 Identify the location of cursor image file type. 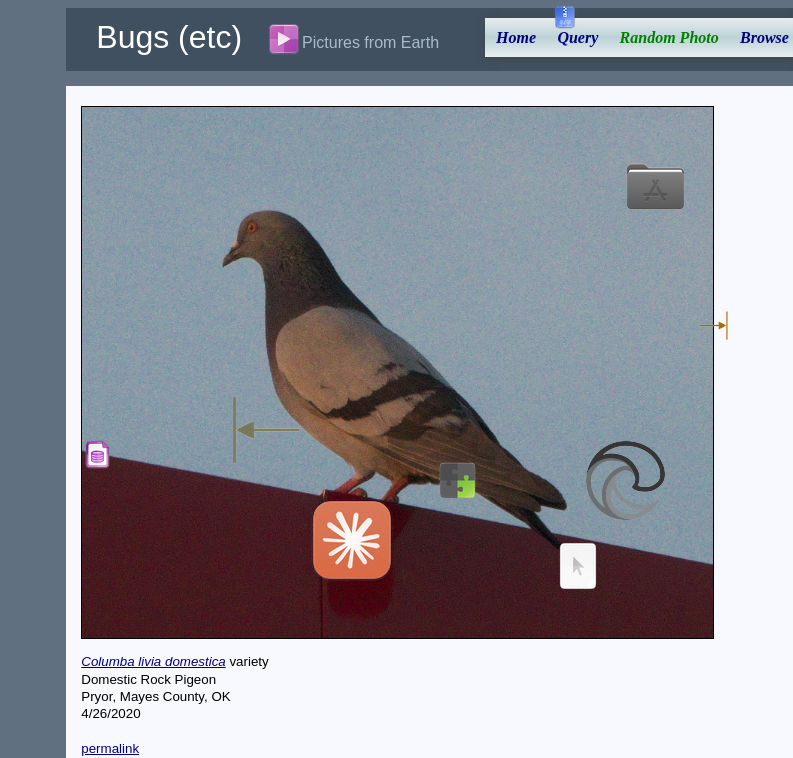
(578, 566).